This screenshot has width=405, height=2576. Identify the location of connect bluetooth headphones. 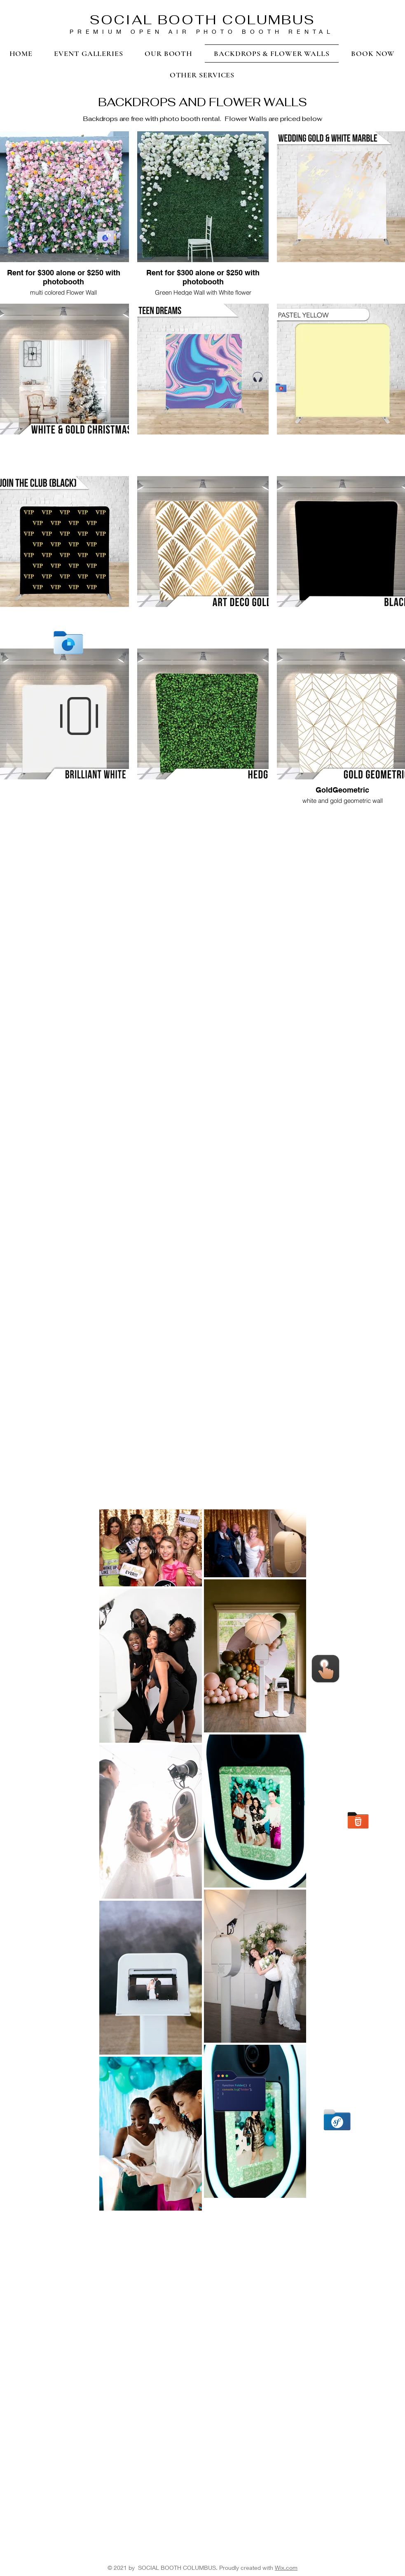
(258, 377).